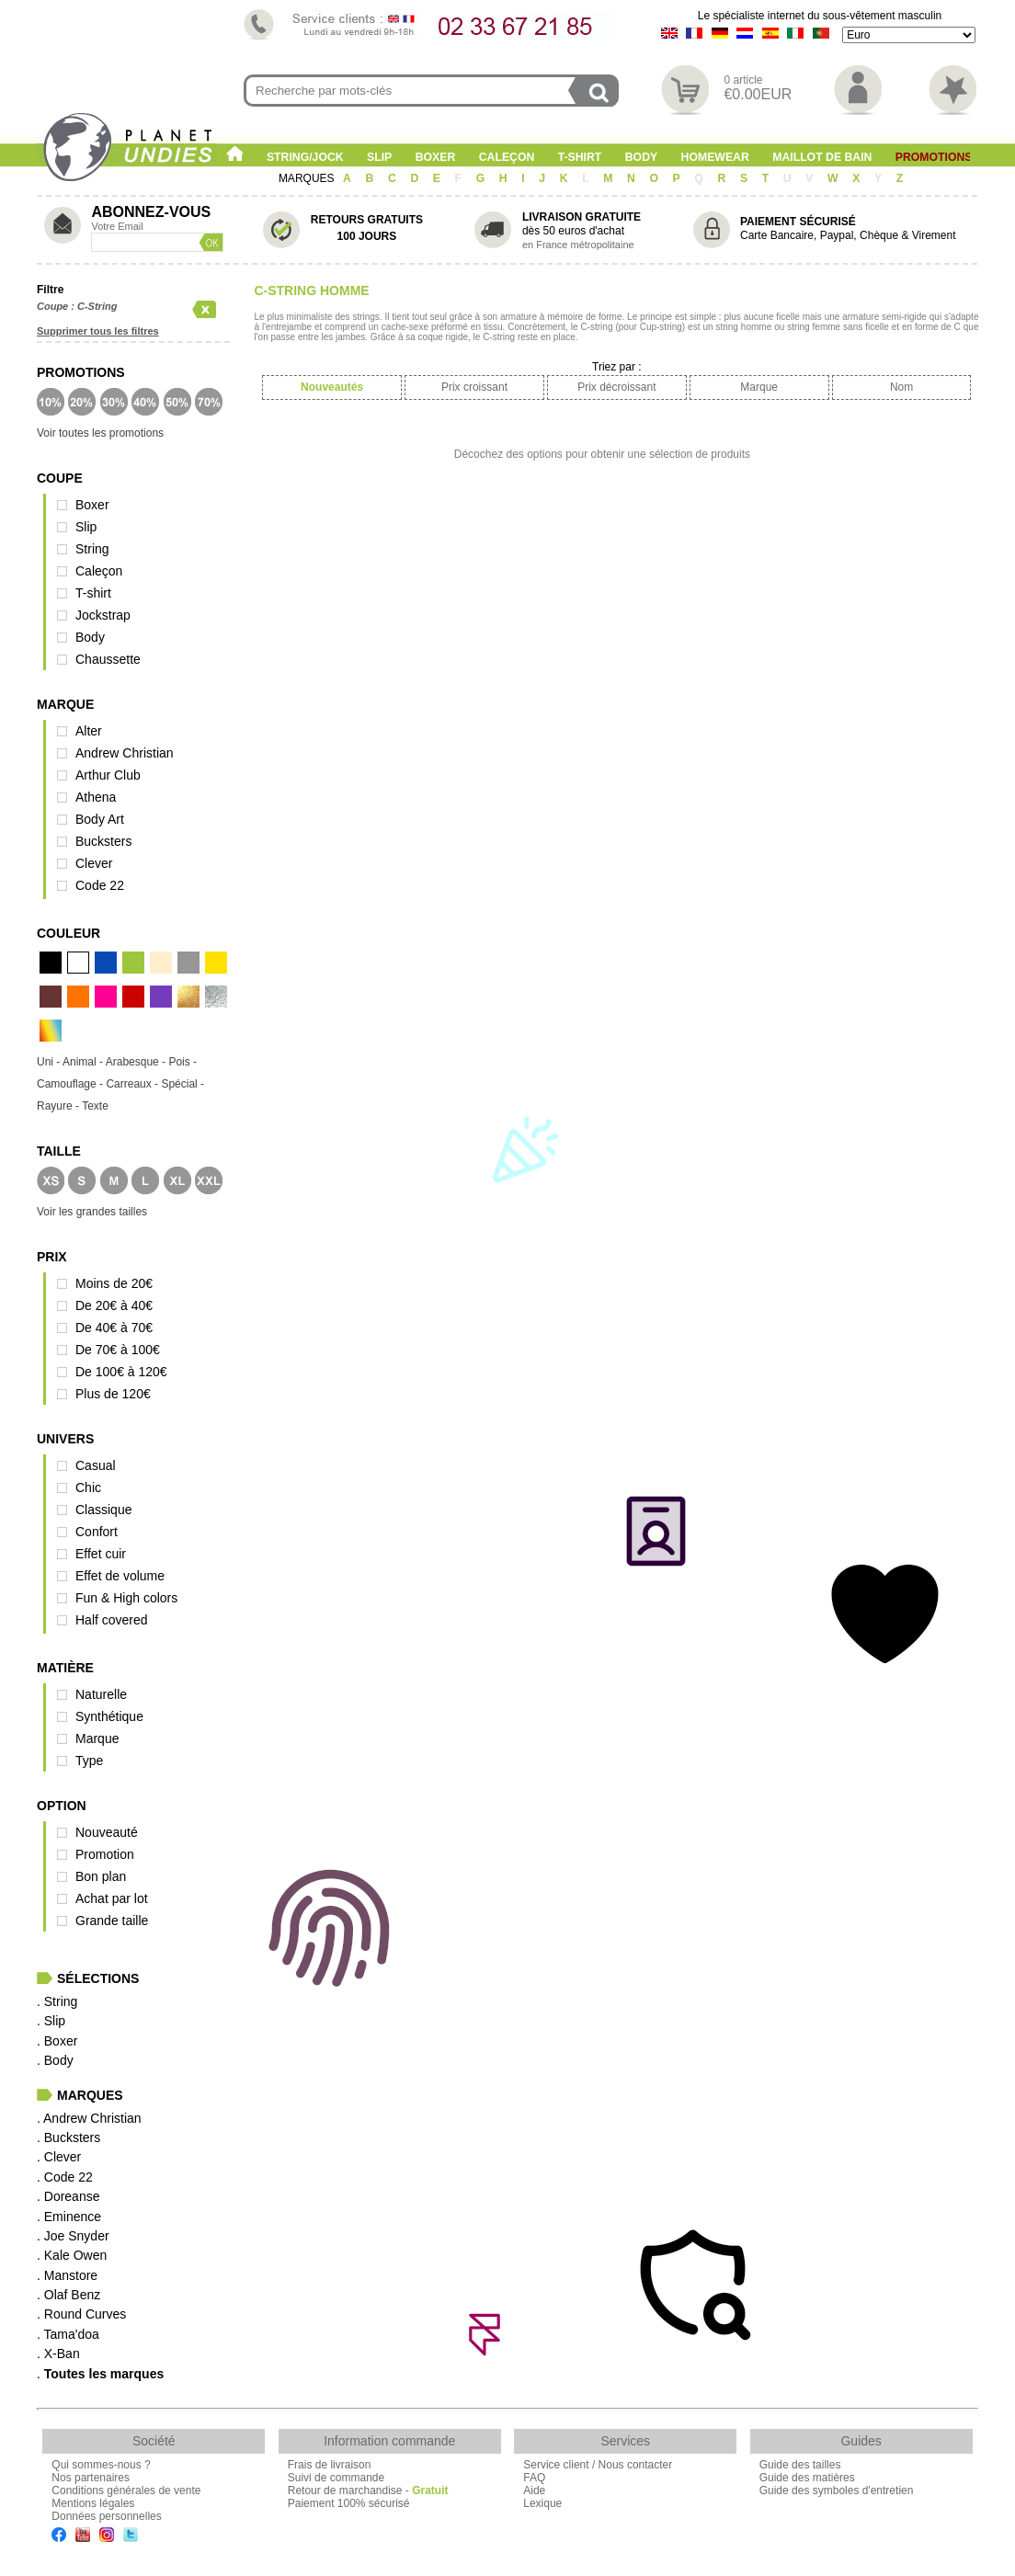 This screenshot has height=2576, width=1015. What do you see at coordinates (330, 1928) in the screenshot?
I see `authenticate with biometric fingerprint` at bounding box center [330, 1928].